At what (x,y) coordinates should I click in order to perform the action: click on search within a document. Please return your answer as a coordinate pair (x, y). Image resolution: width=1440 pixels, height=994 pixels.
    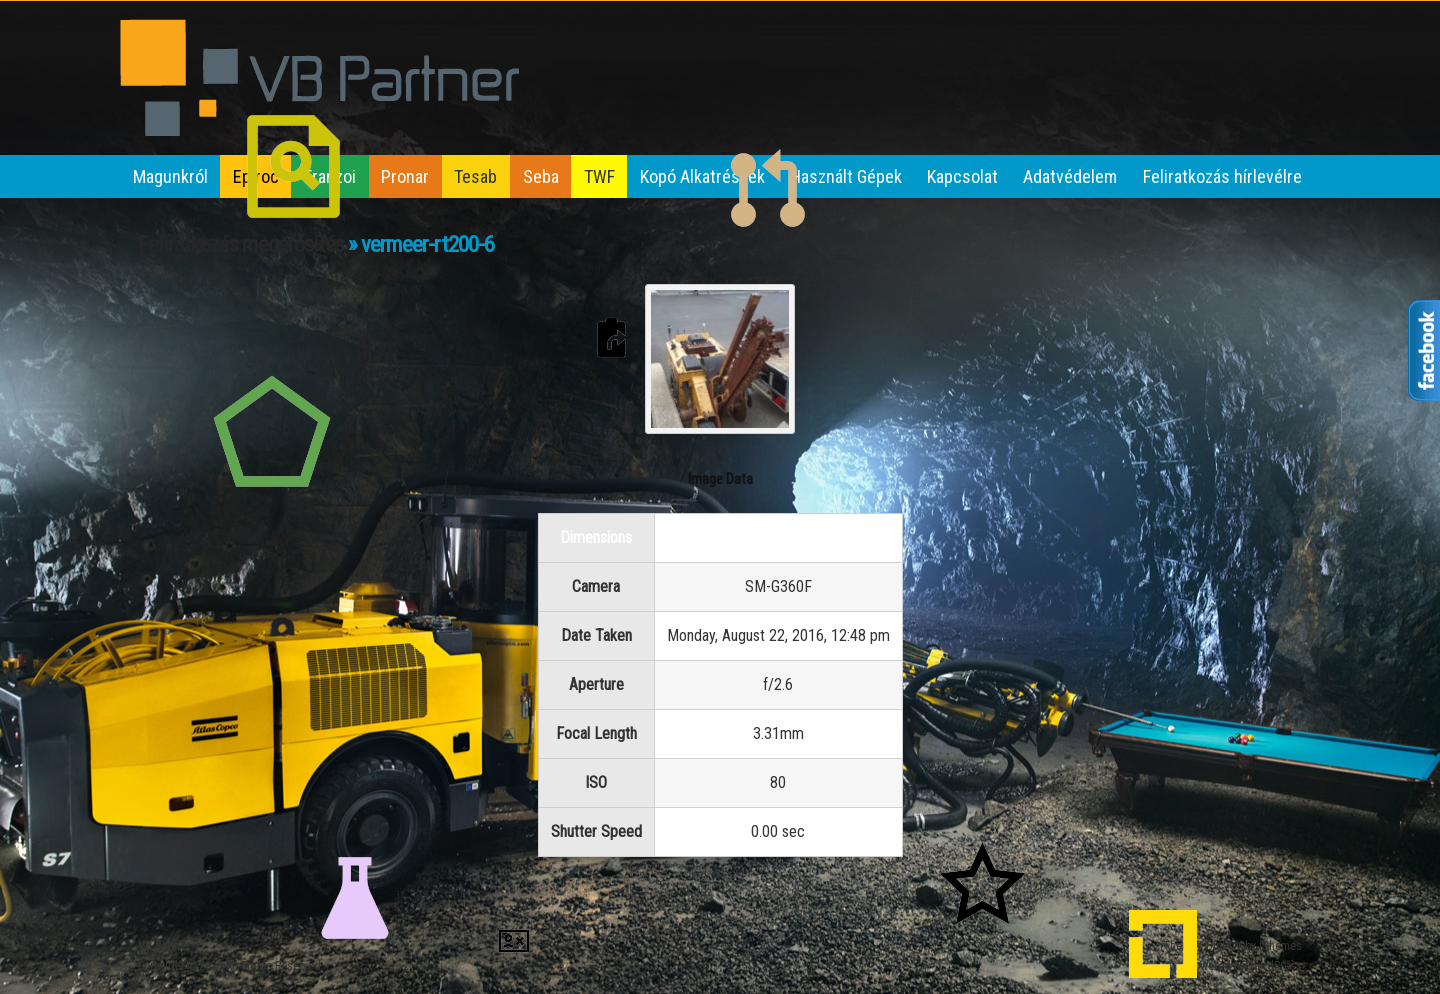
    Looking at the image, I should click on (293, 166).